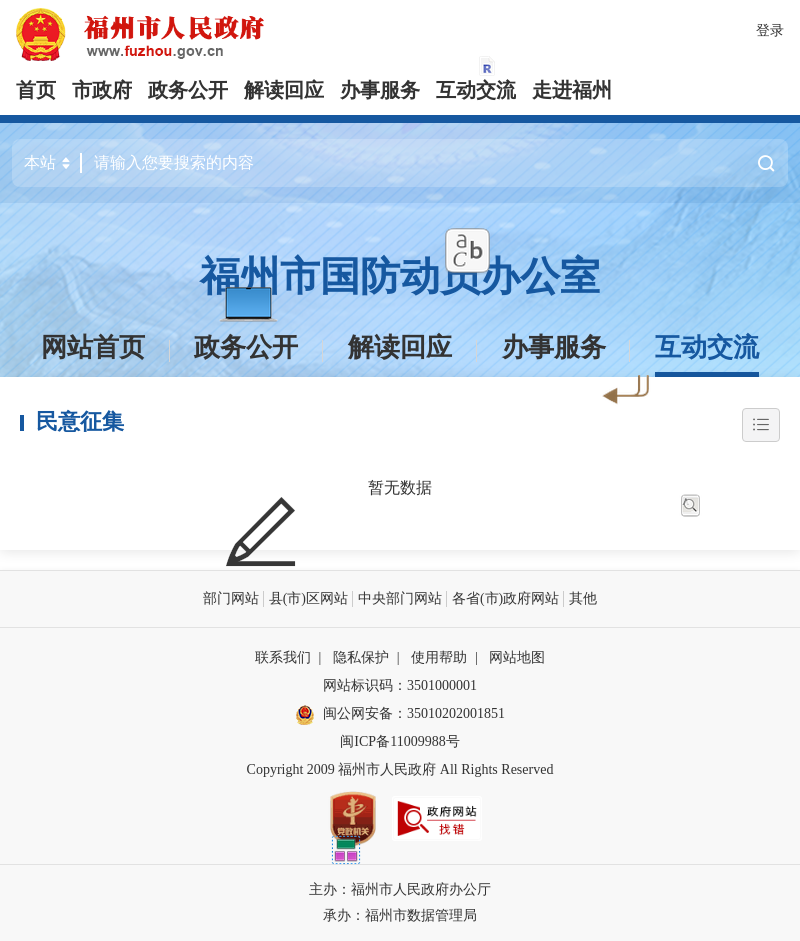  I want to click on edit app launcher settings, so click(260, 531).